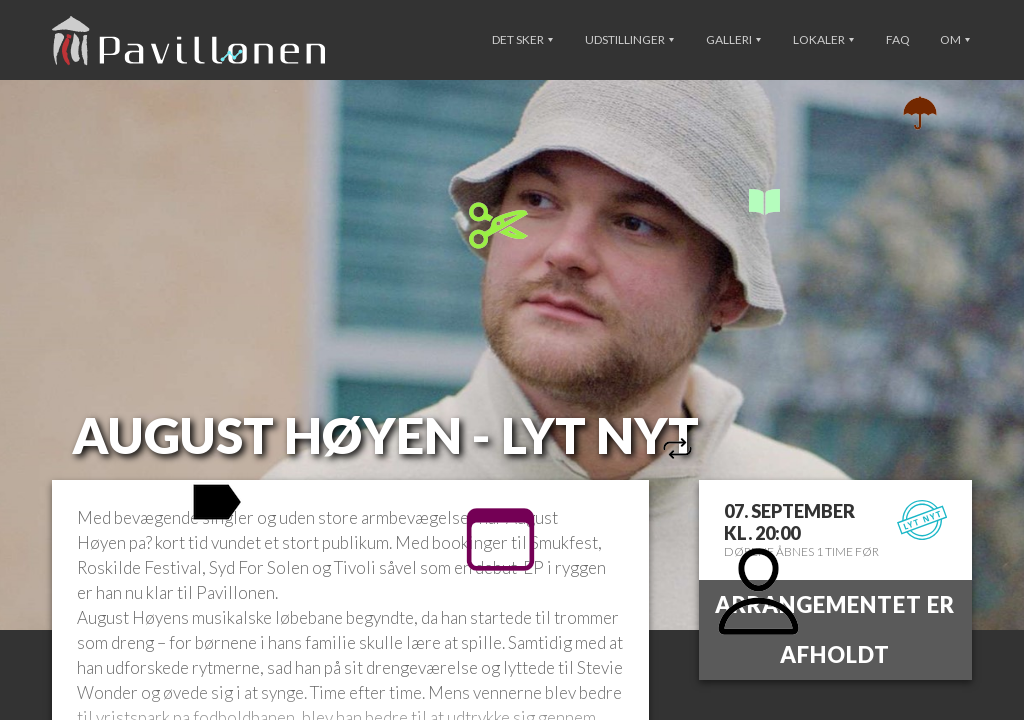 The width and height of the screenshot is (1024, 720). I want to click on view analytics and statistics, so click(231, 55).